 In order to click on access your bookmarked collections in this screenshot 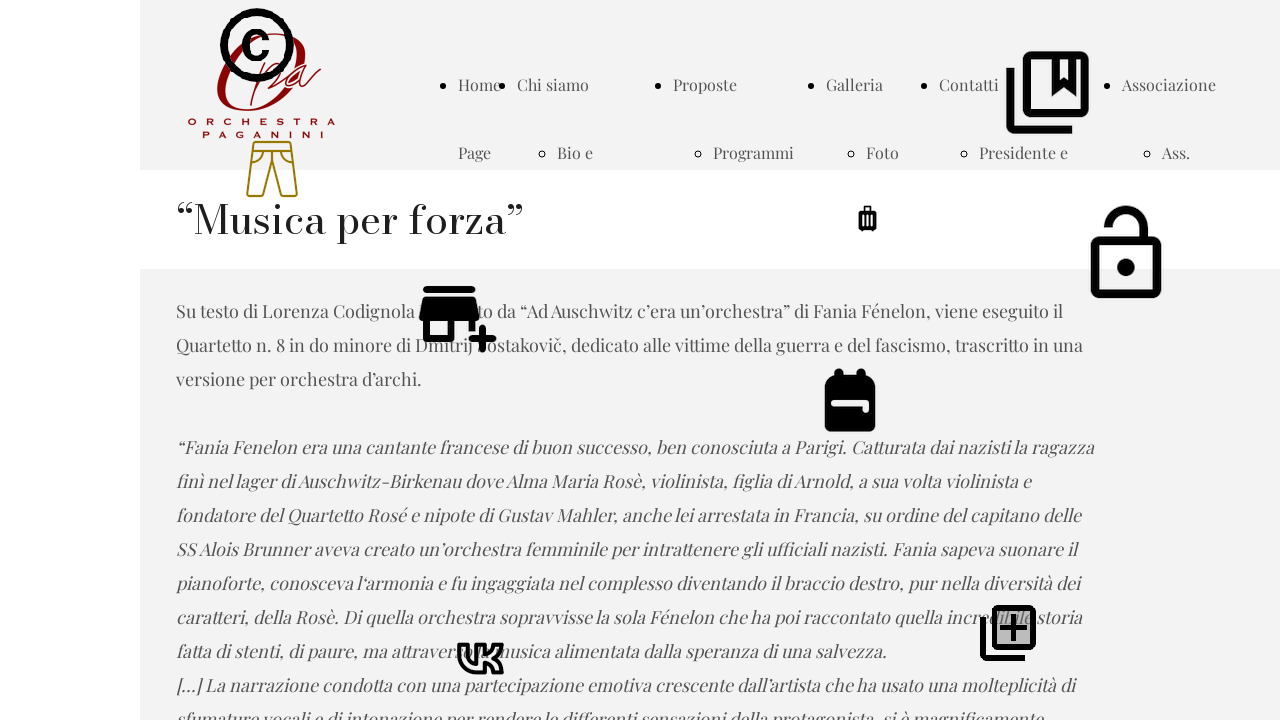, I will do `click(1047, 92)`.